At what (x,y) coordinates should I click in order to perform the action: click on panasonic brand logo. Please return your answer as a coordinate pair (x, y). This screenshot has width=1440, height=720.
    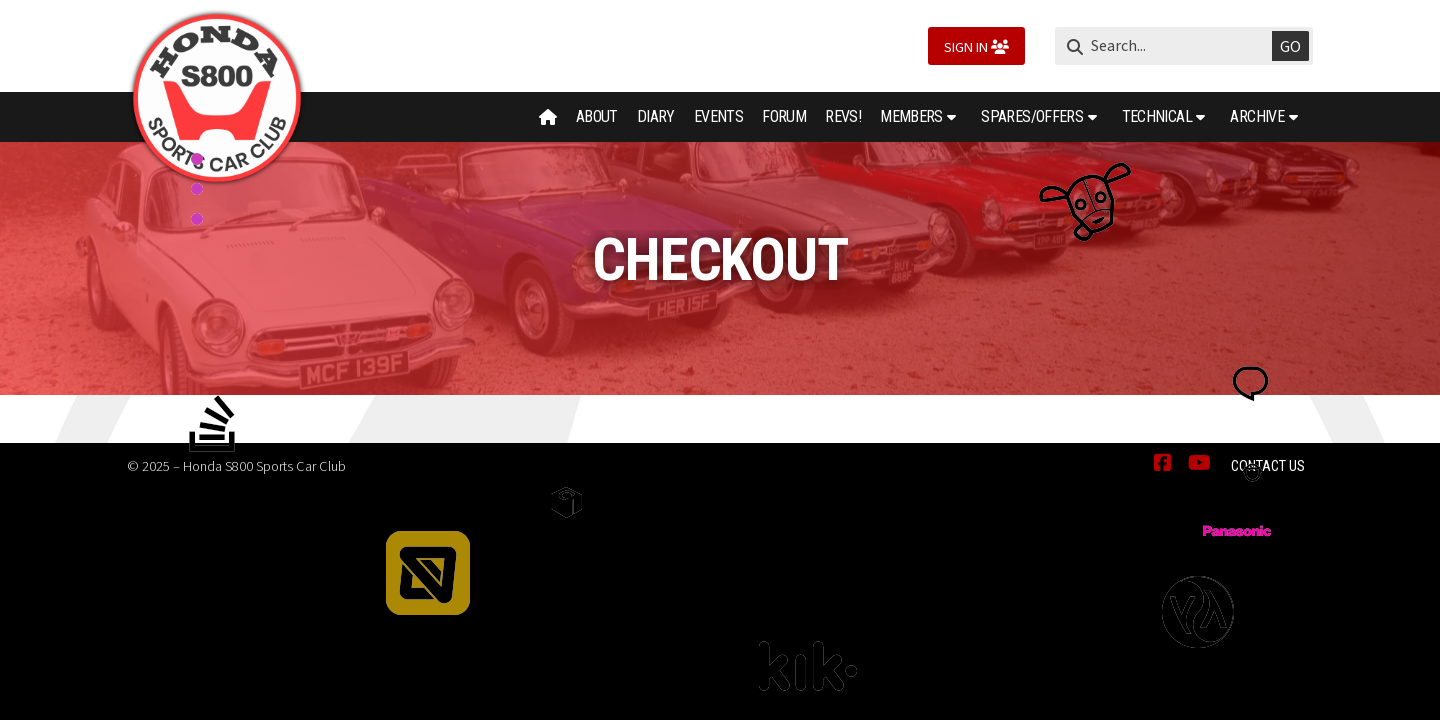
    Looking at the image, I should click on (1237, 531).